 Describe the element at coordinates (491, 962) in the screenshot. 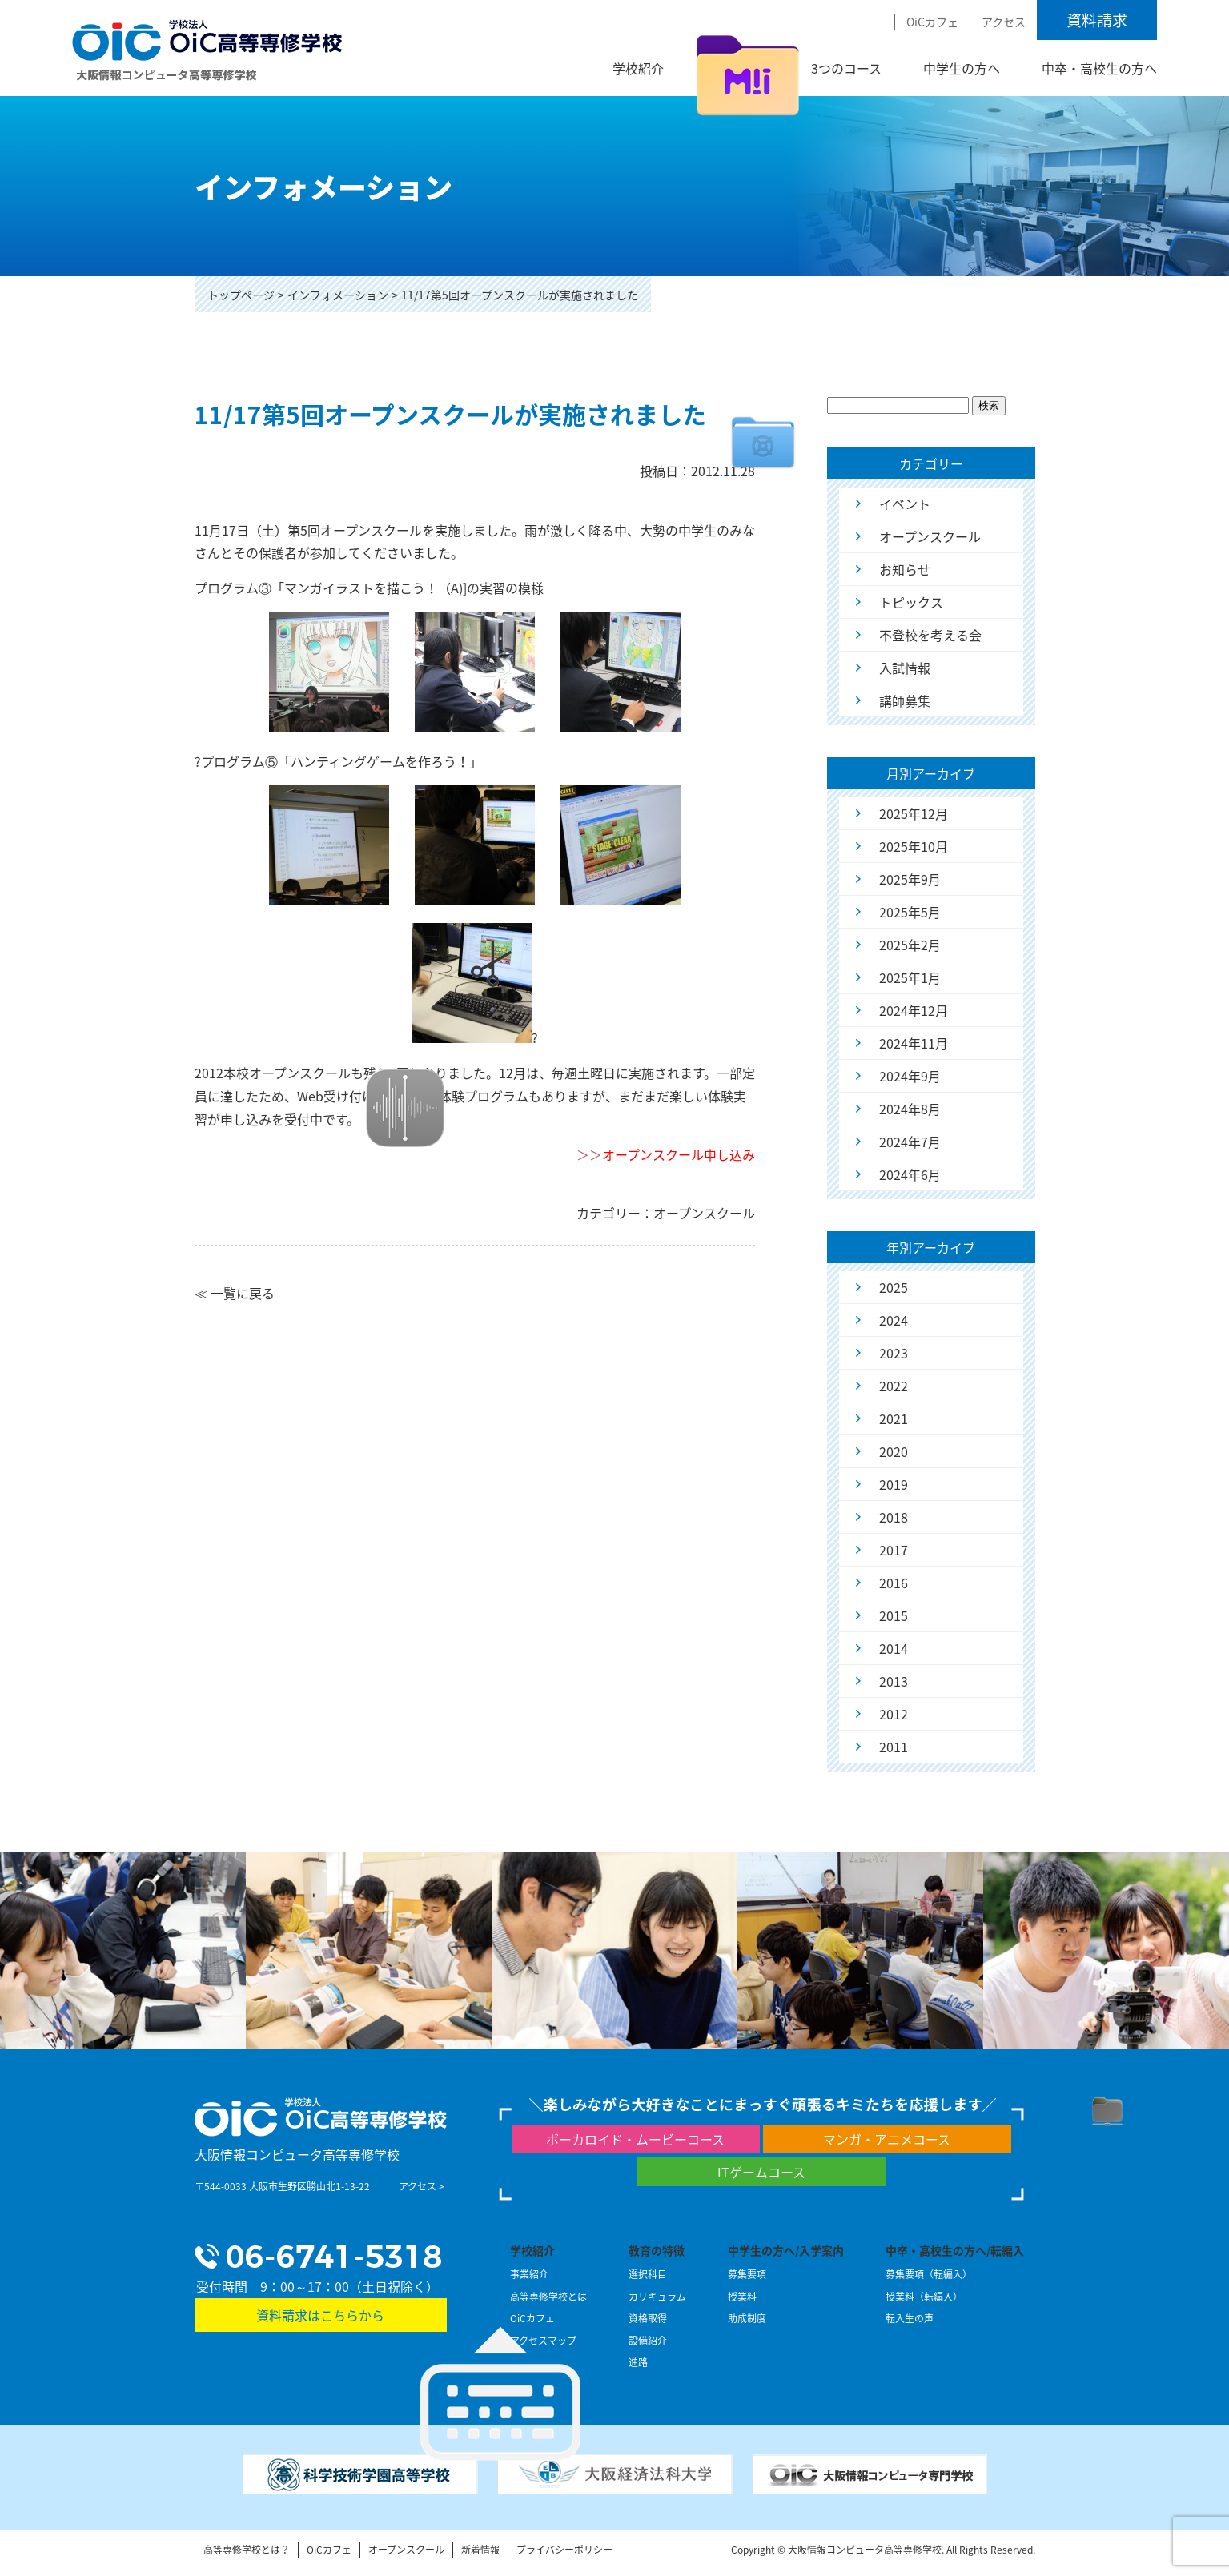

I see `open PDF Slicer to cut and rearrange PDF pages` at that location.